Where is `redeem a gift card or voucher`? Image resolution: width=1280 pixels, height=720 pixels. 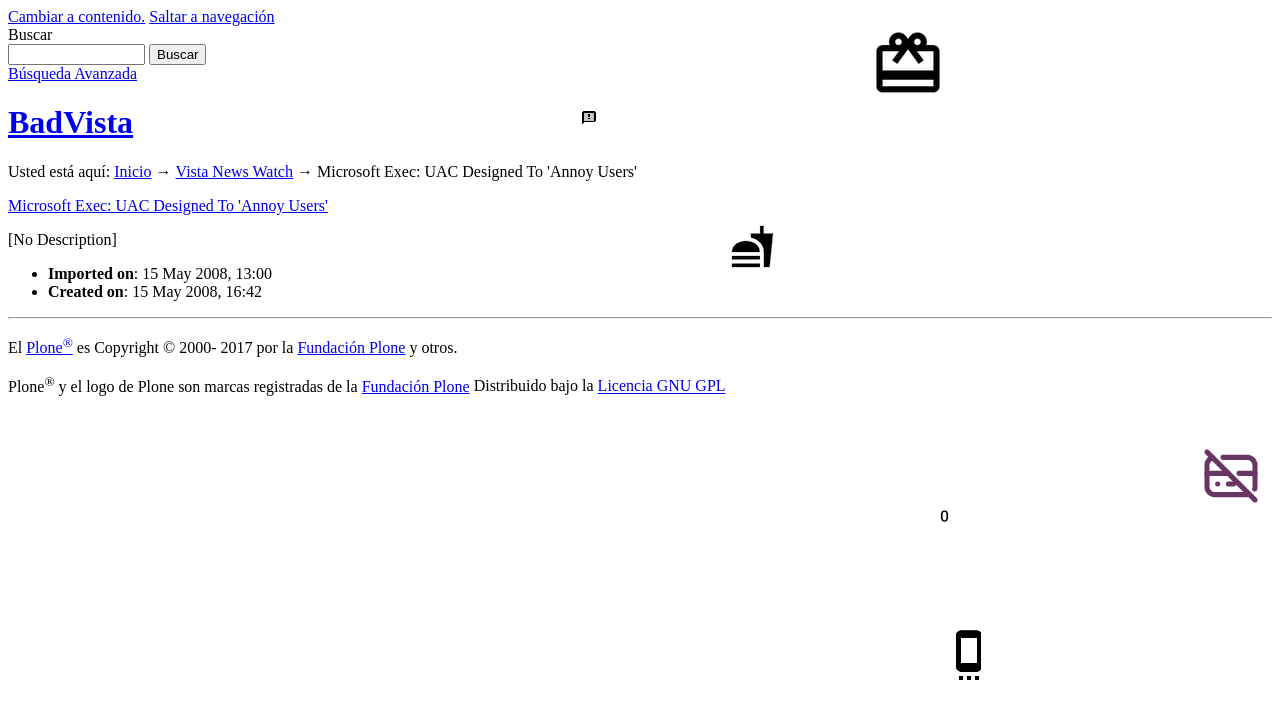
redeem a gift card or voucher is located at coordinates (908, 64).